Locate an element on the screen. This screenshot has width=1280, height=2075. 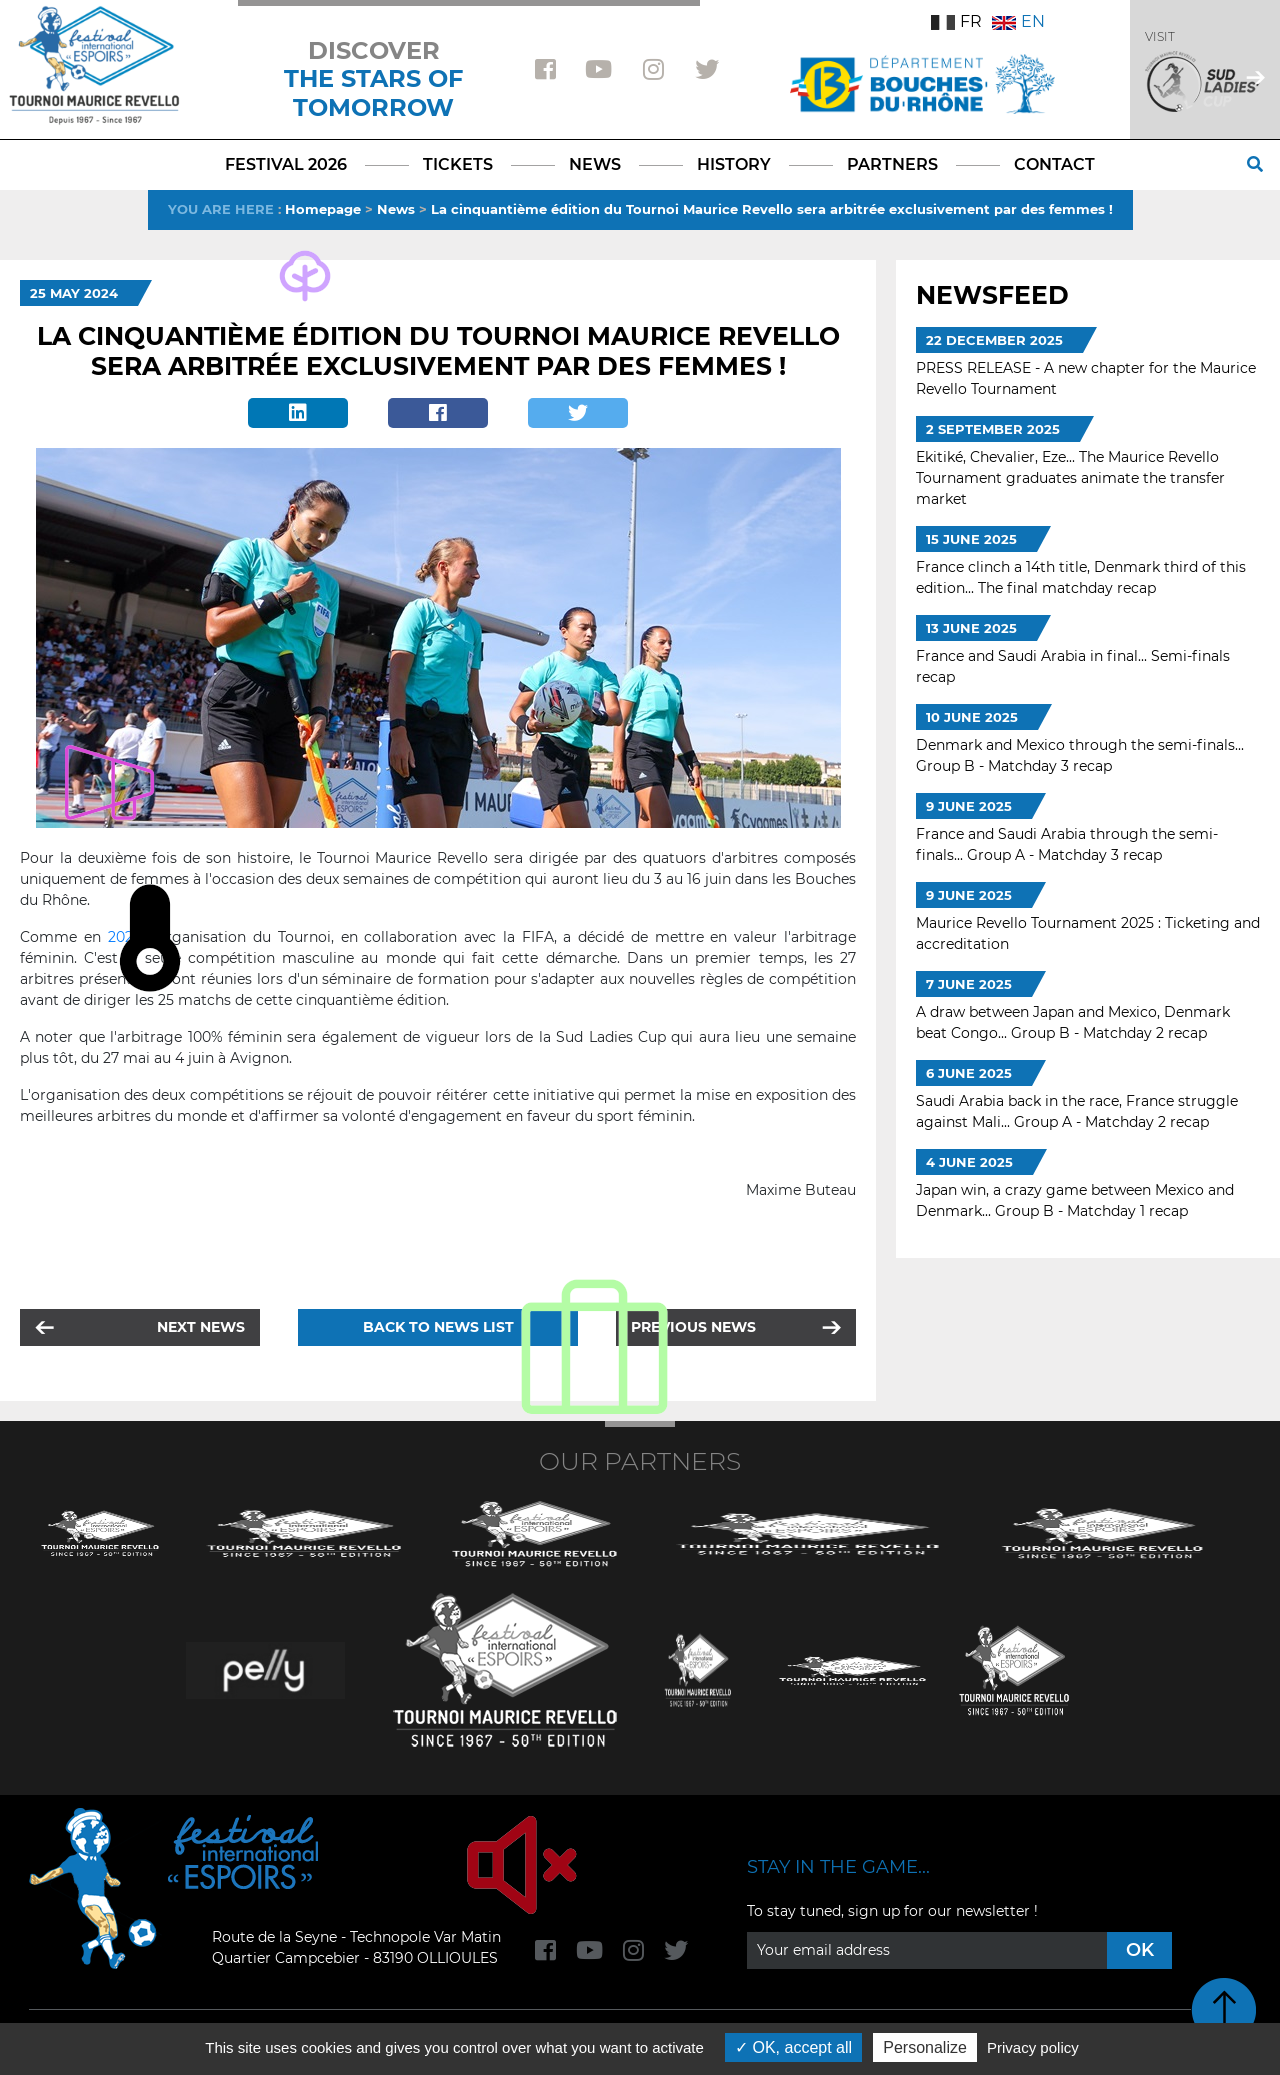
make an announcement is located at coordinates (106, 786).